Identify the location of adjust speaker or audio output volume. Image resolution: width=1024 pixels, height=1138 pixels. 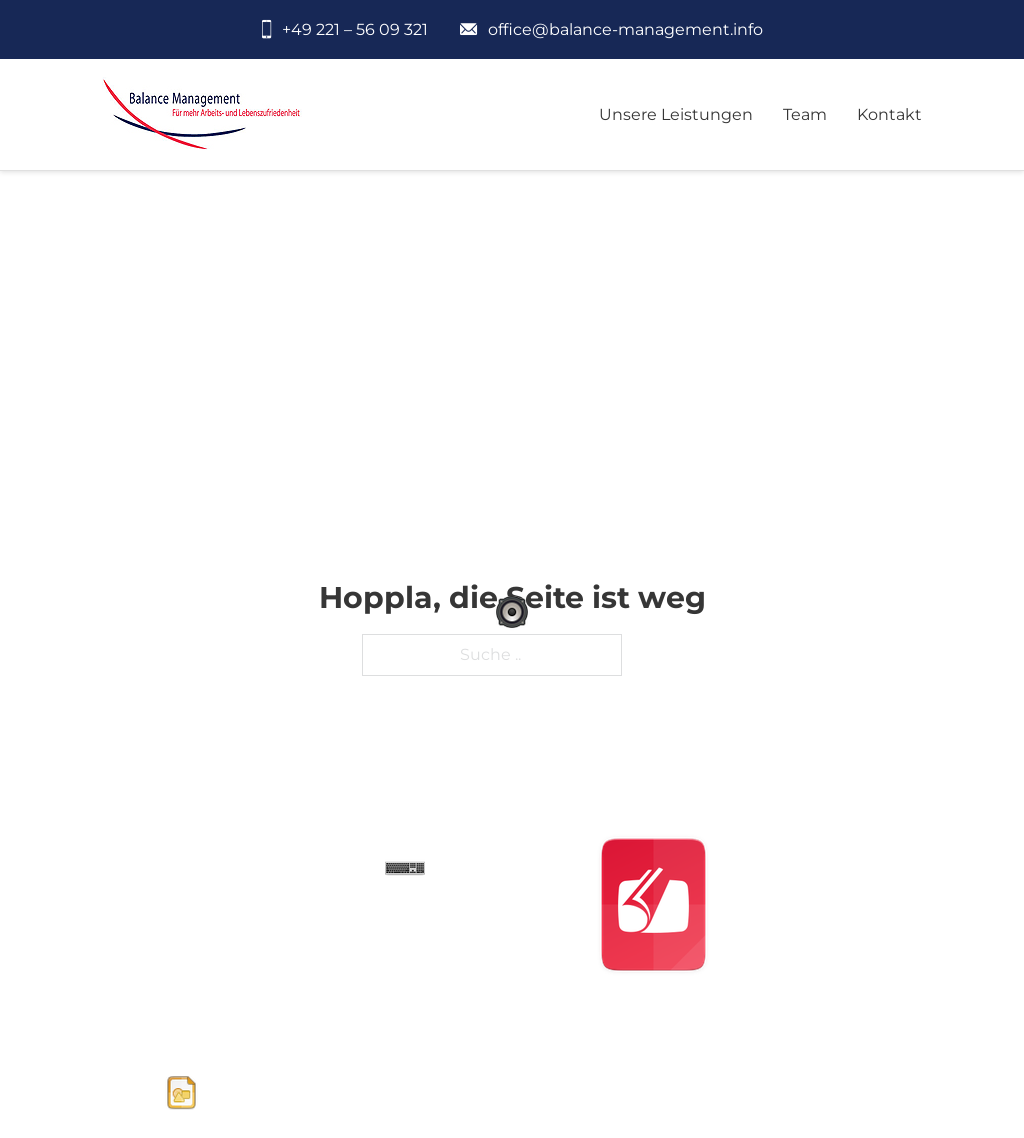
(512, 612).